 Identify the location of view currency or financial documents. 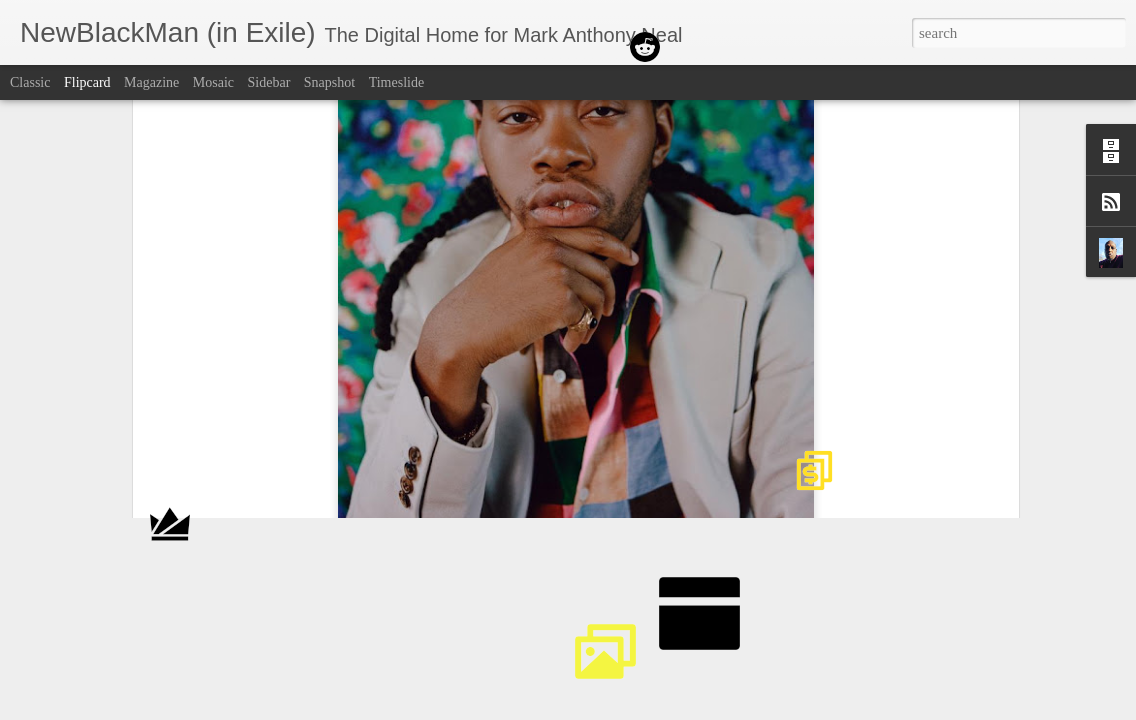
(814, 470).